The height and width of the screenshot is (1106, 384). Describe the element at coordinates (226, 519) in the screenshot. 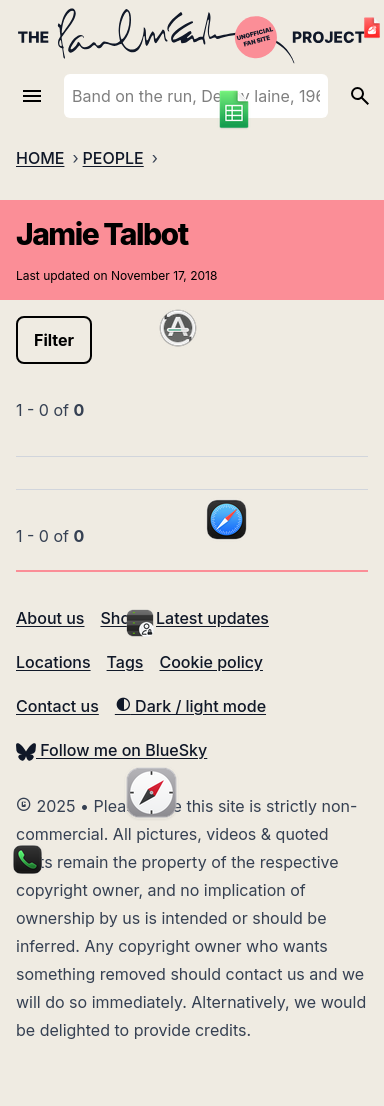

I see `open Safari web browser` at that location.